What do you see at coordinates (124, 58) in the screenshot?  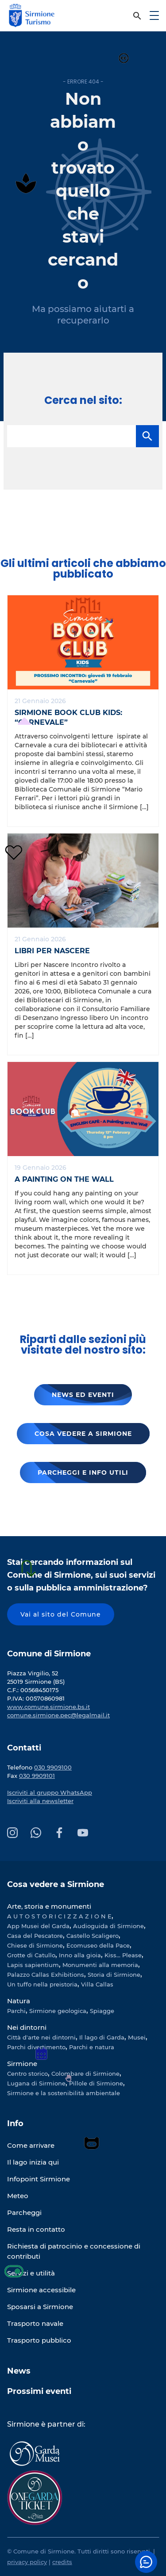 I see `indicates content is licensed under creative commons` at bounding box center [124, 58].